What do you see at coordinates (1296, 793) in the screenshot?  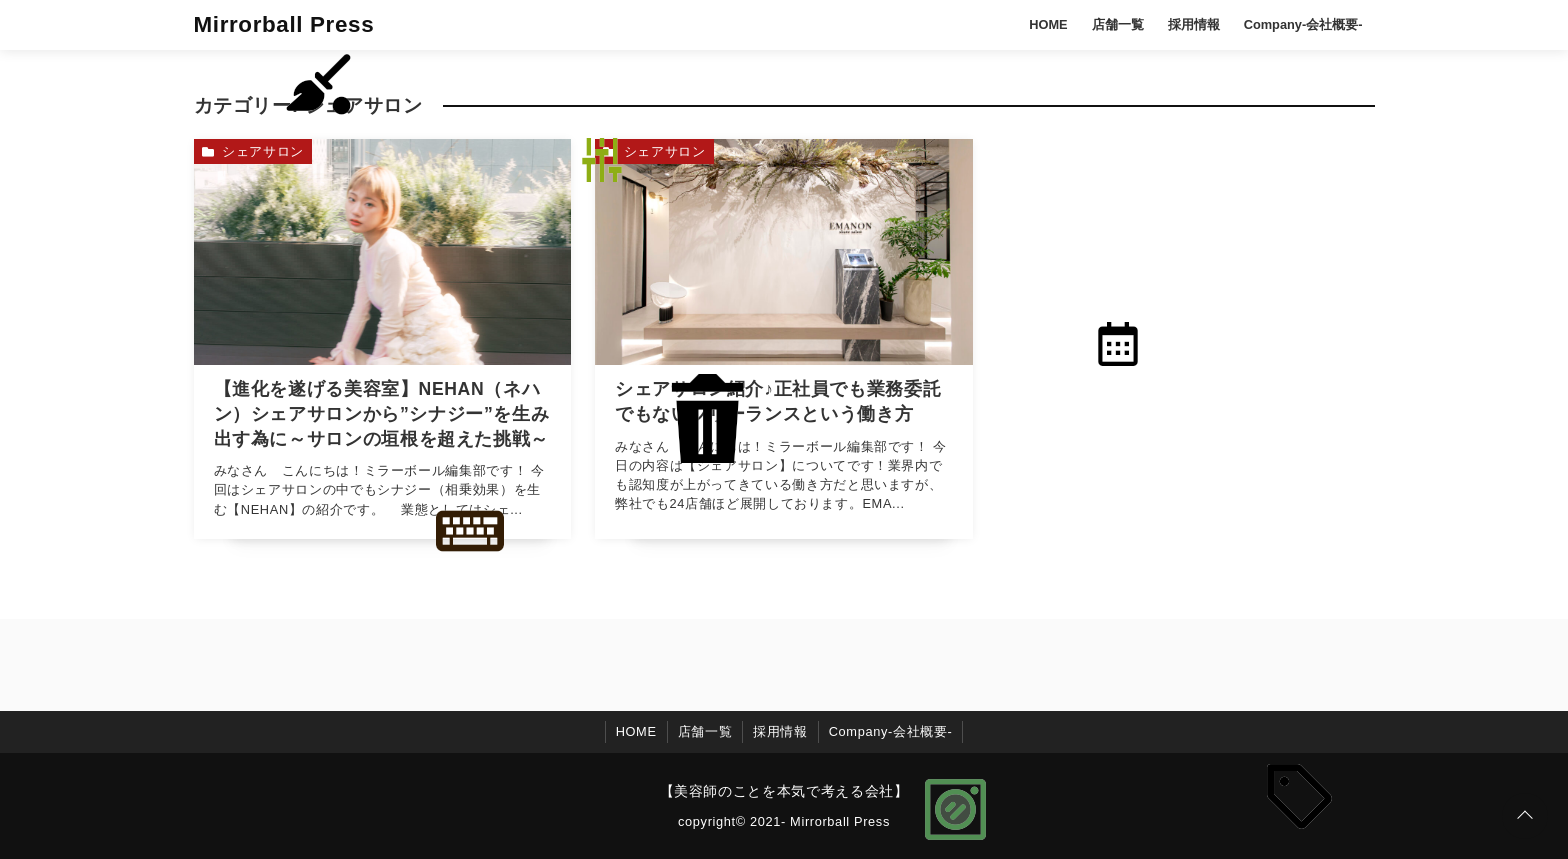 I see `add a tag or label to an item` at bounding box center [1296, 793].